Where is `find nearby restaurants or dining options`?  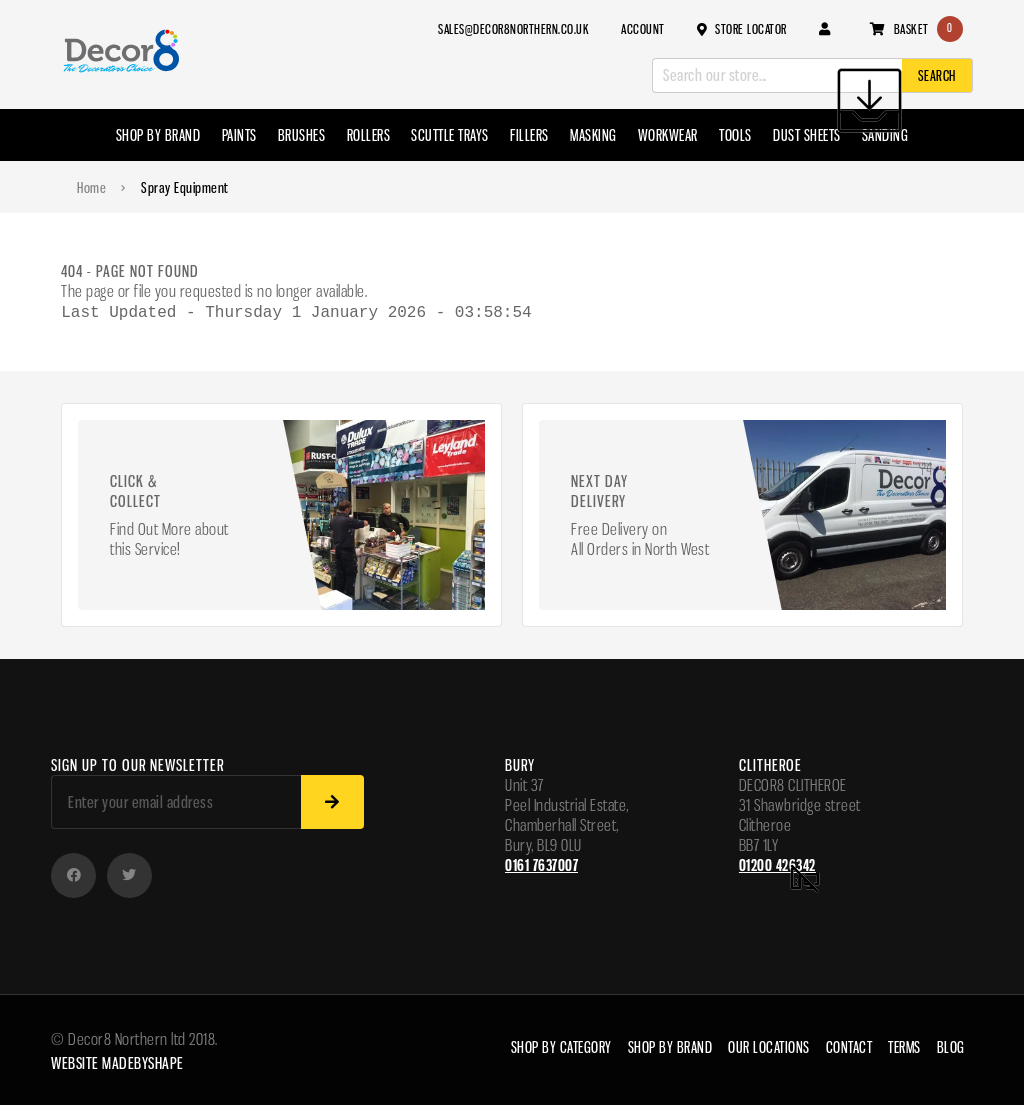 find nearby restaurants or dining options is located at coordinates (925, 468).